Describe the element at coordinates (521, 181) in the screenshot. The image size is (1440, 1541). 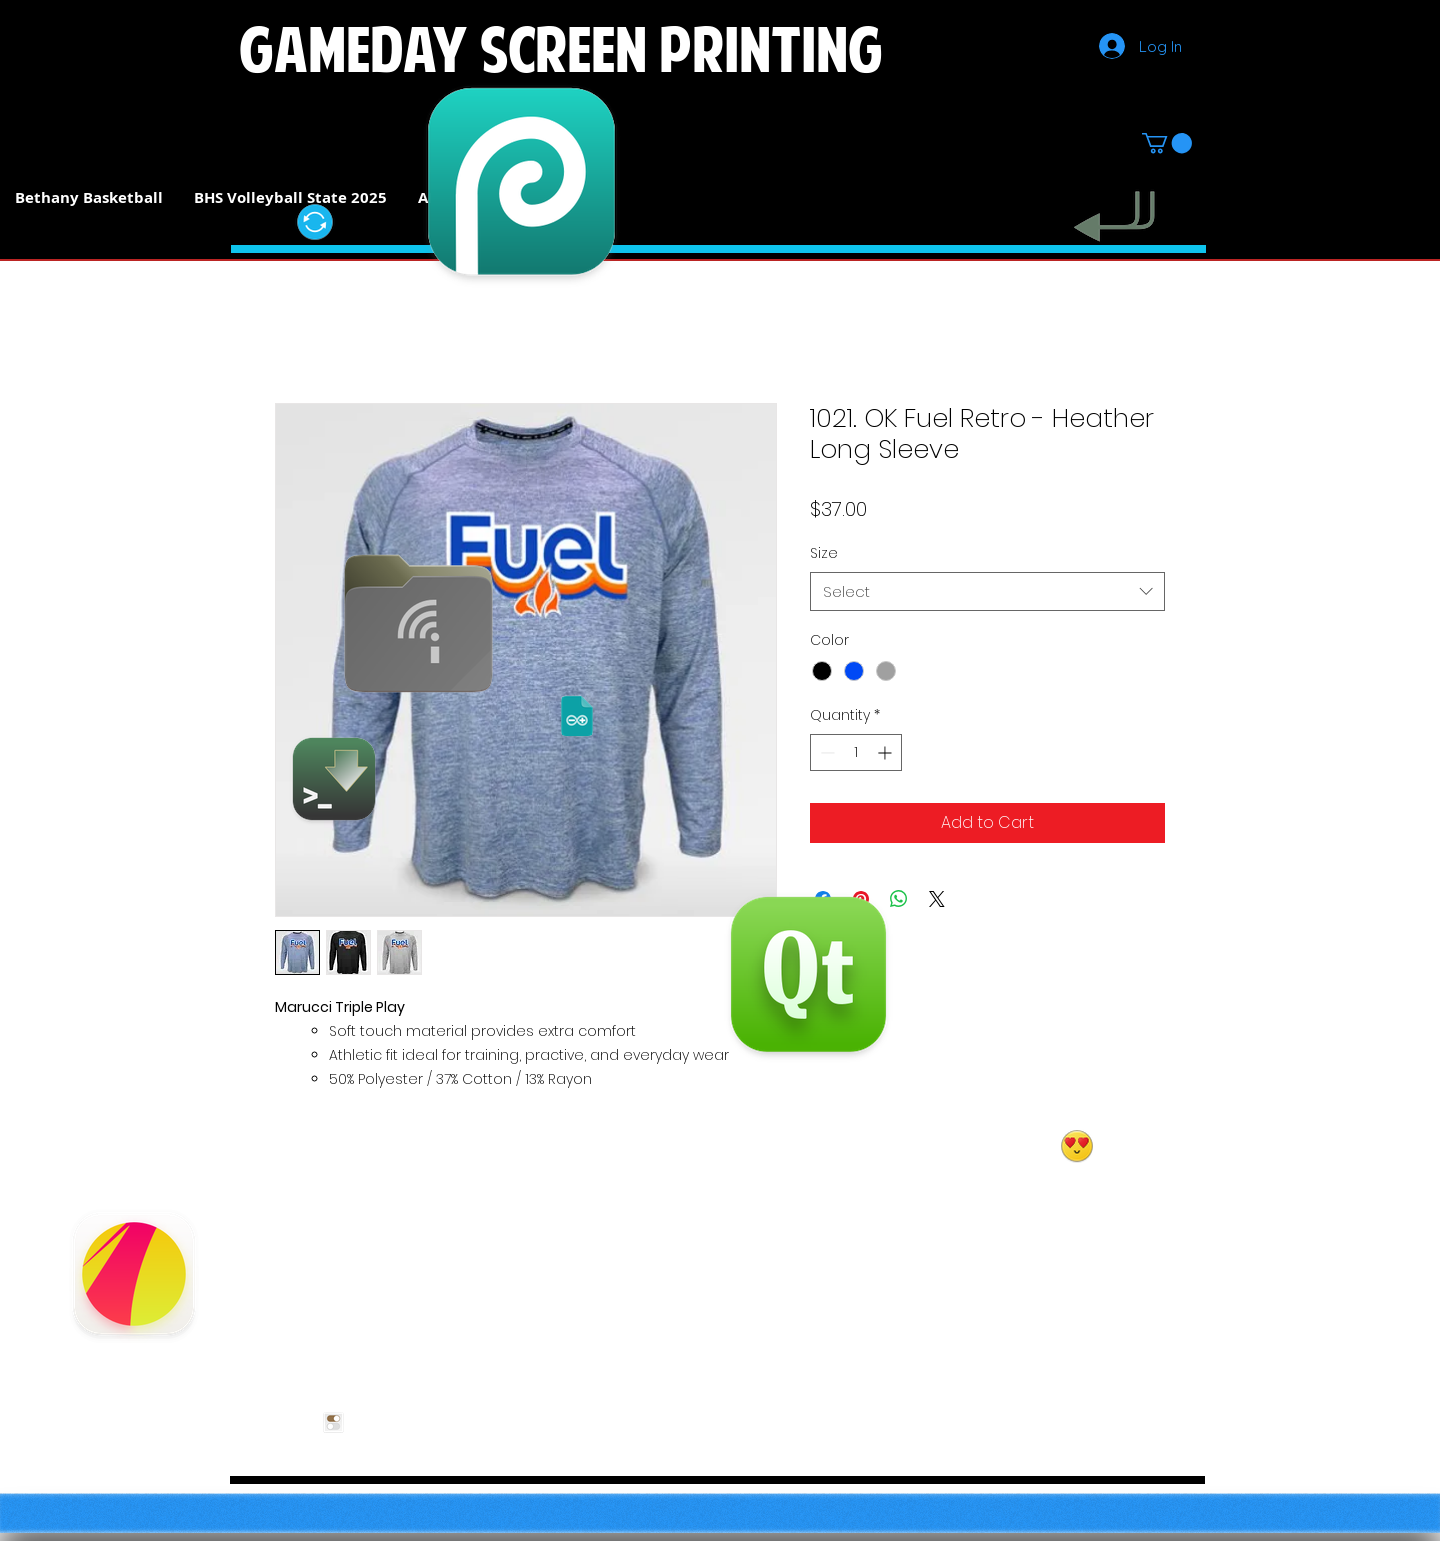
I see `open photopea image editing app` at that location.